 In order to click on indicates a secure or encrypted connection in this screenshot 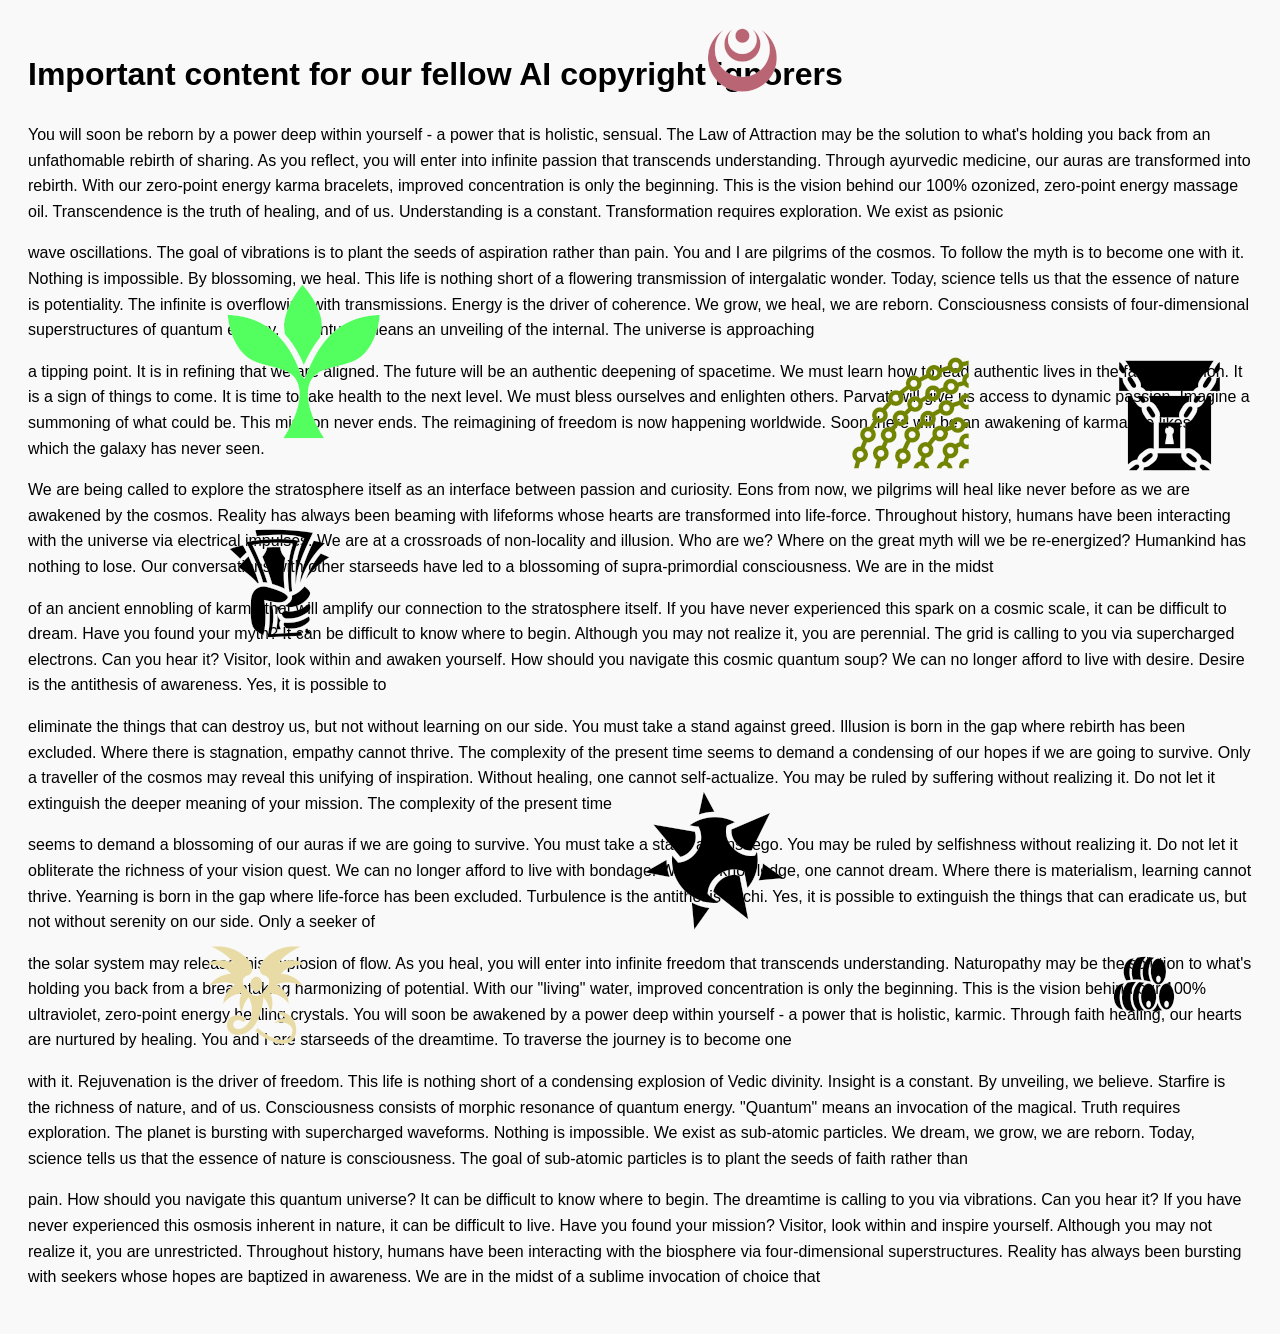, I will do `click(910, 410)`.